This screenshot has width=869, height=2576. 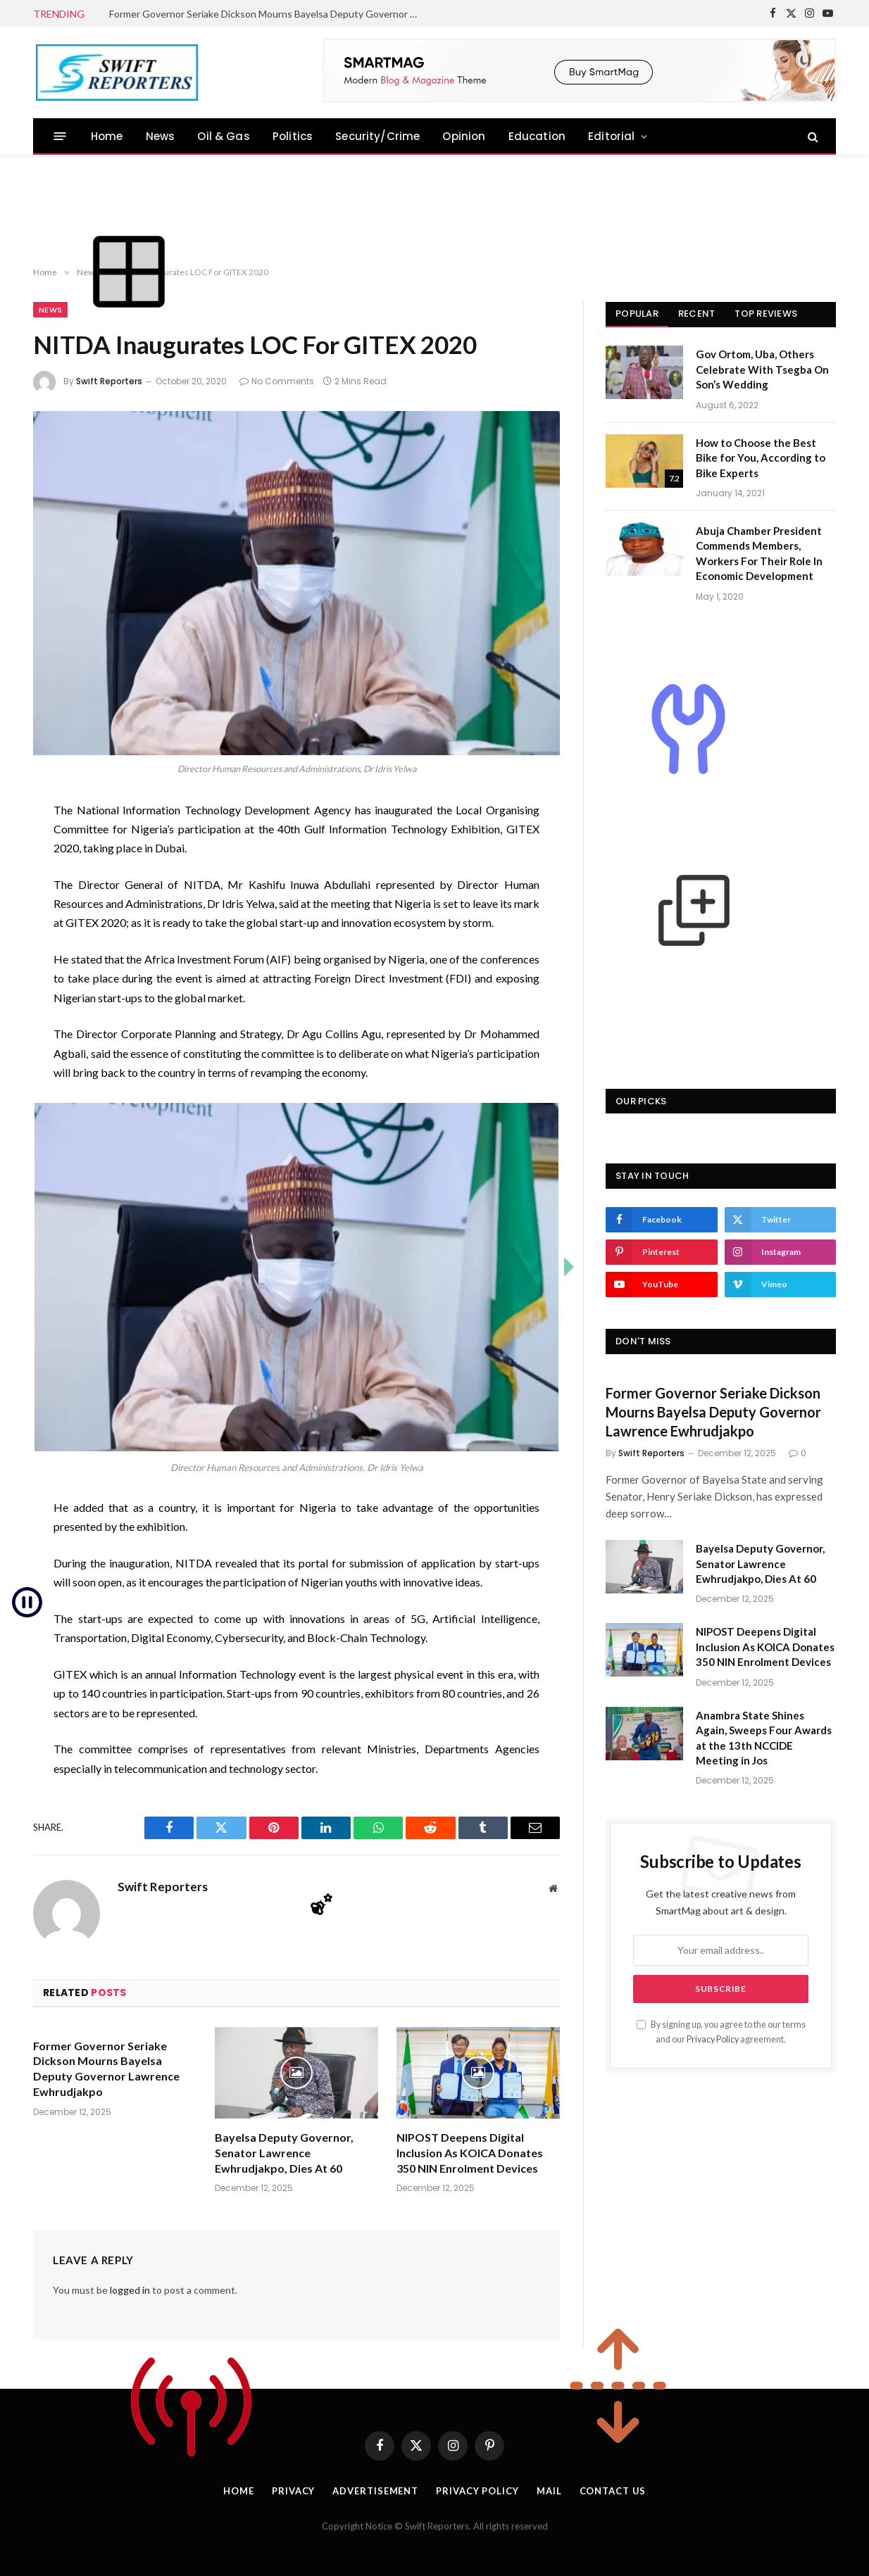 What do you see at coordinates (688, 728) in the screenshot?
I see `access settings or configuration options` at bounding box center [688, 728].